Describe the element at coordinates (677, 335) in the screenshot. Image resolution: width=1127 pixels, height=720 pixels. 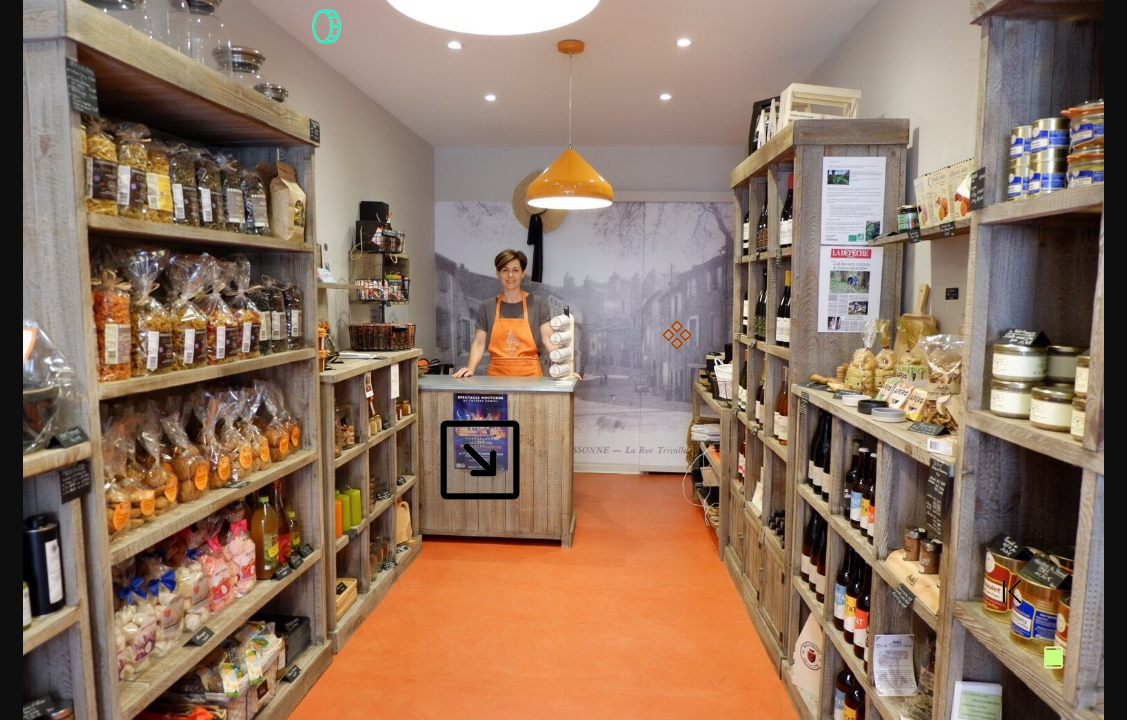
I see `access game or entertainment features` at that location.